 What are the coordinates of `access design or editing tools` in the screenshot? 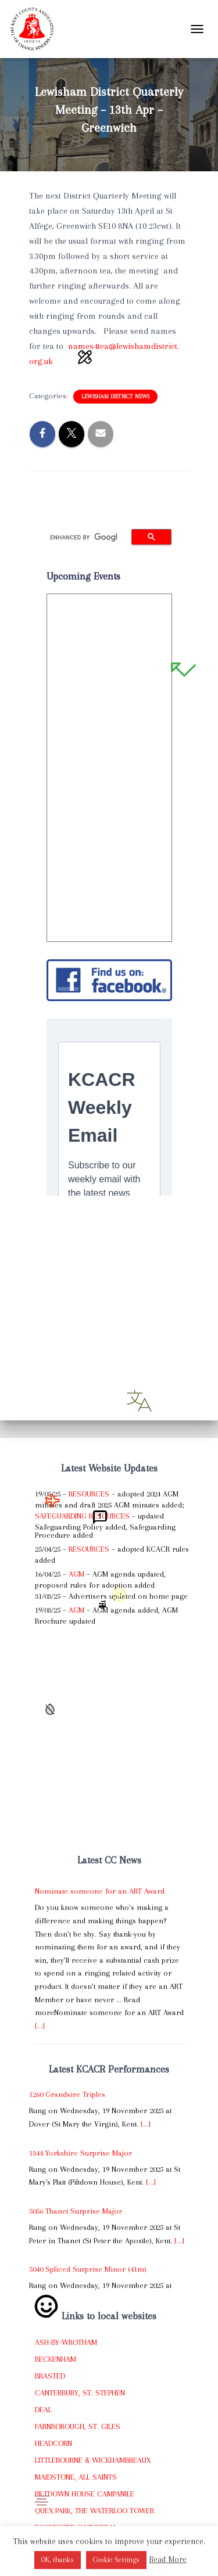 It's located at (85, 357).